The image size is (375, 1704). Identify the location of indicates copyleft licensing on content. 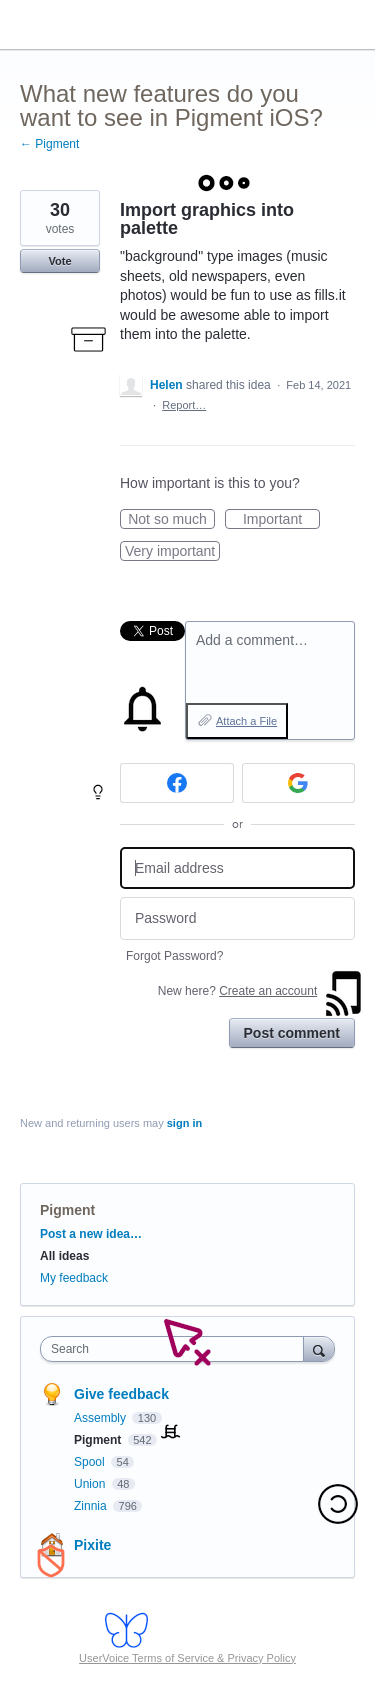
(338, 1504).